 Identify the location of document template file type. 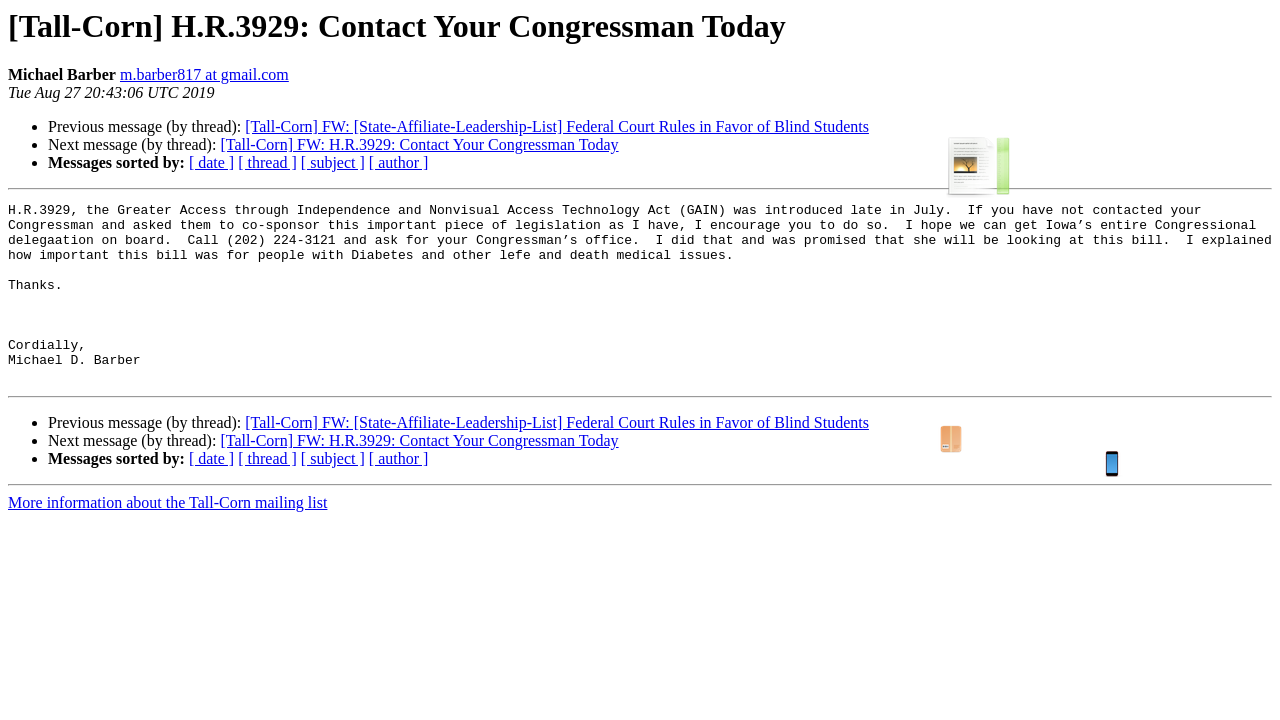
(978, 166).